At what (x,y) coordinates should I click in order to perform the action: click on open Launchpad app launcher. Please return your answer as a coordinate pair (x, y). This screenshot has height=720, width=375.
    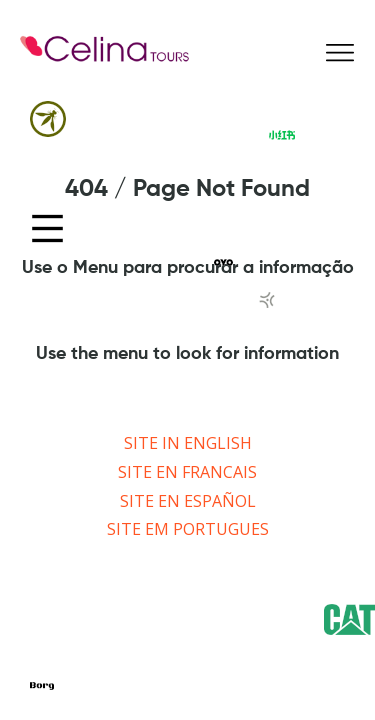
    Looking at the image, I should click on (267, 300).